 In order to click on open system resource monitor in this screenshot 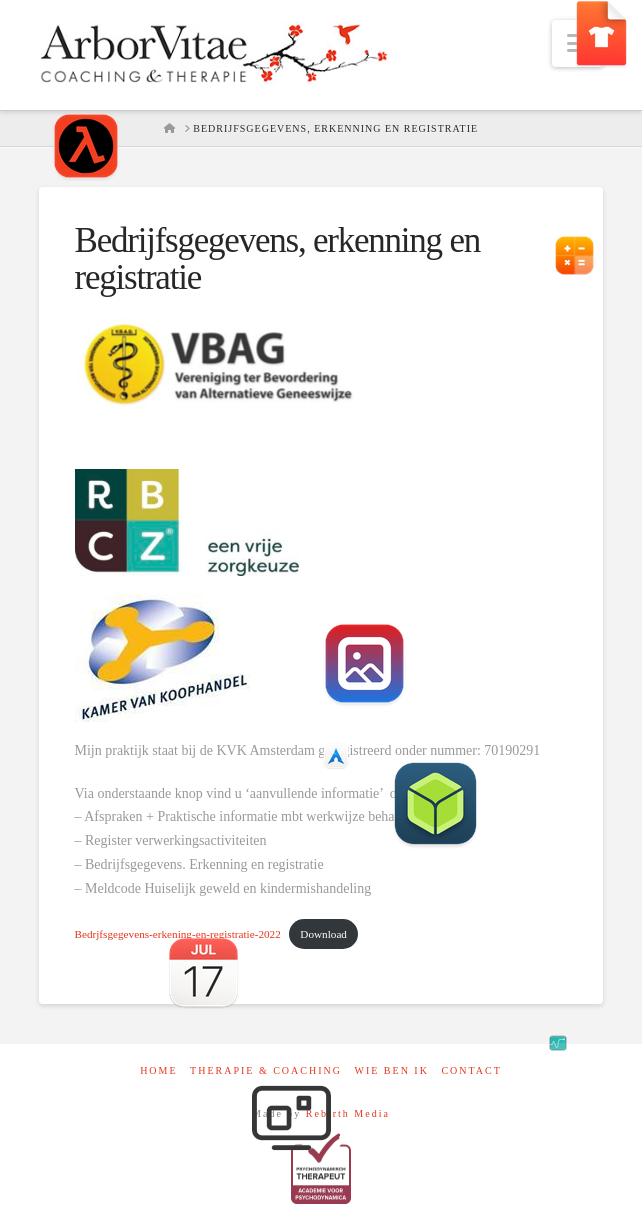, I will do `click(558, 1043)`.